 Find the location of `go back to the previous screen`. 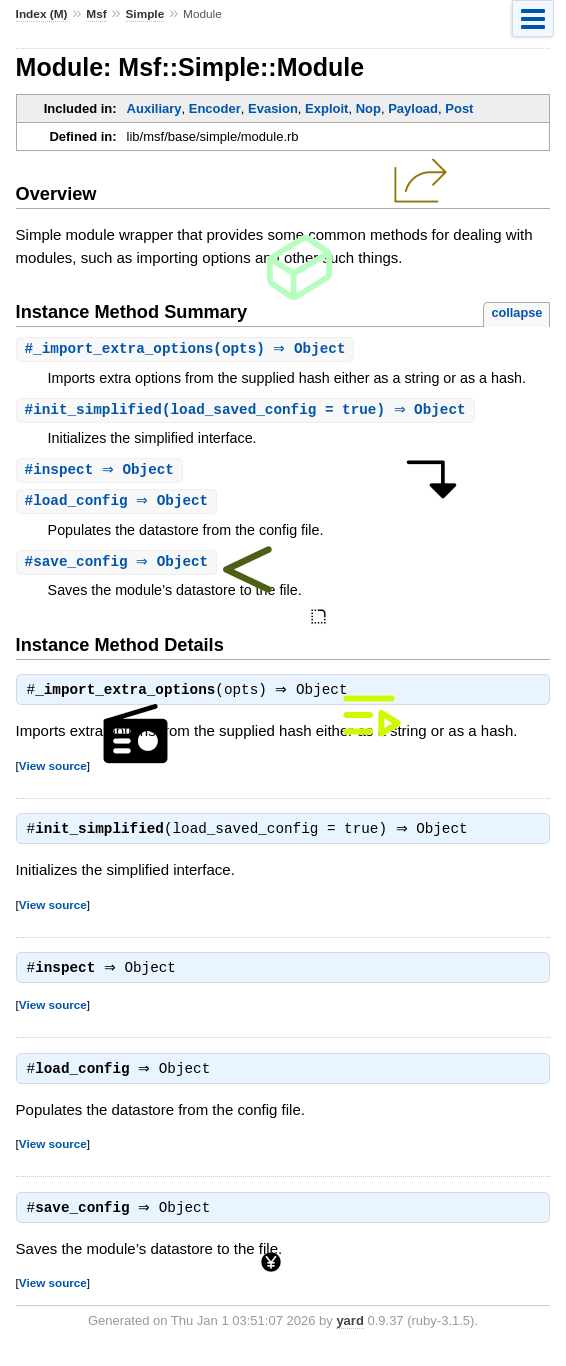

go back to the previous screen is located at coordinates (248, 569).